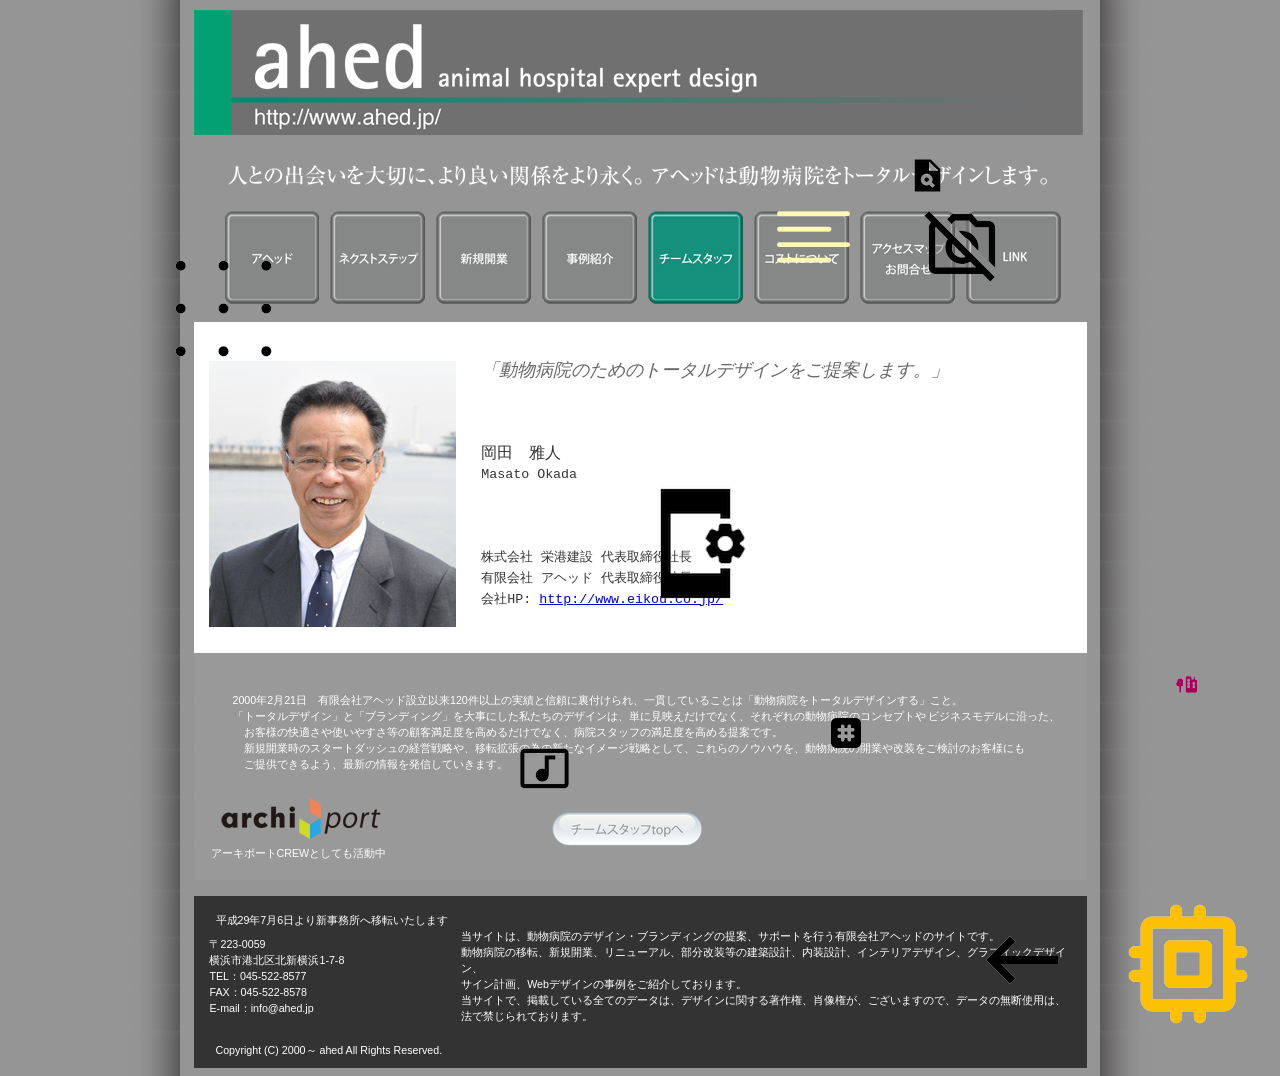 This screenshot has height=1076, width=1280. What do you see at coordinates (1022, 960) in the screenshot?
I see `go back to the previous screen` at bounding box center [1022, 960].